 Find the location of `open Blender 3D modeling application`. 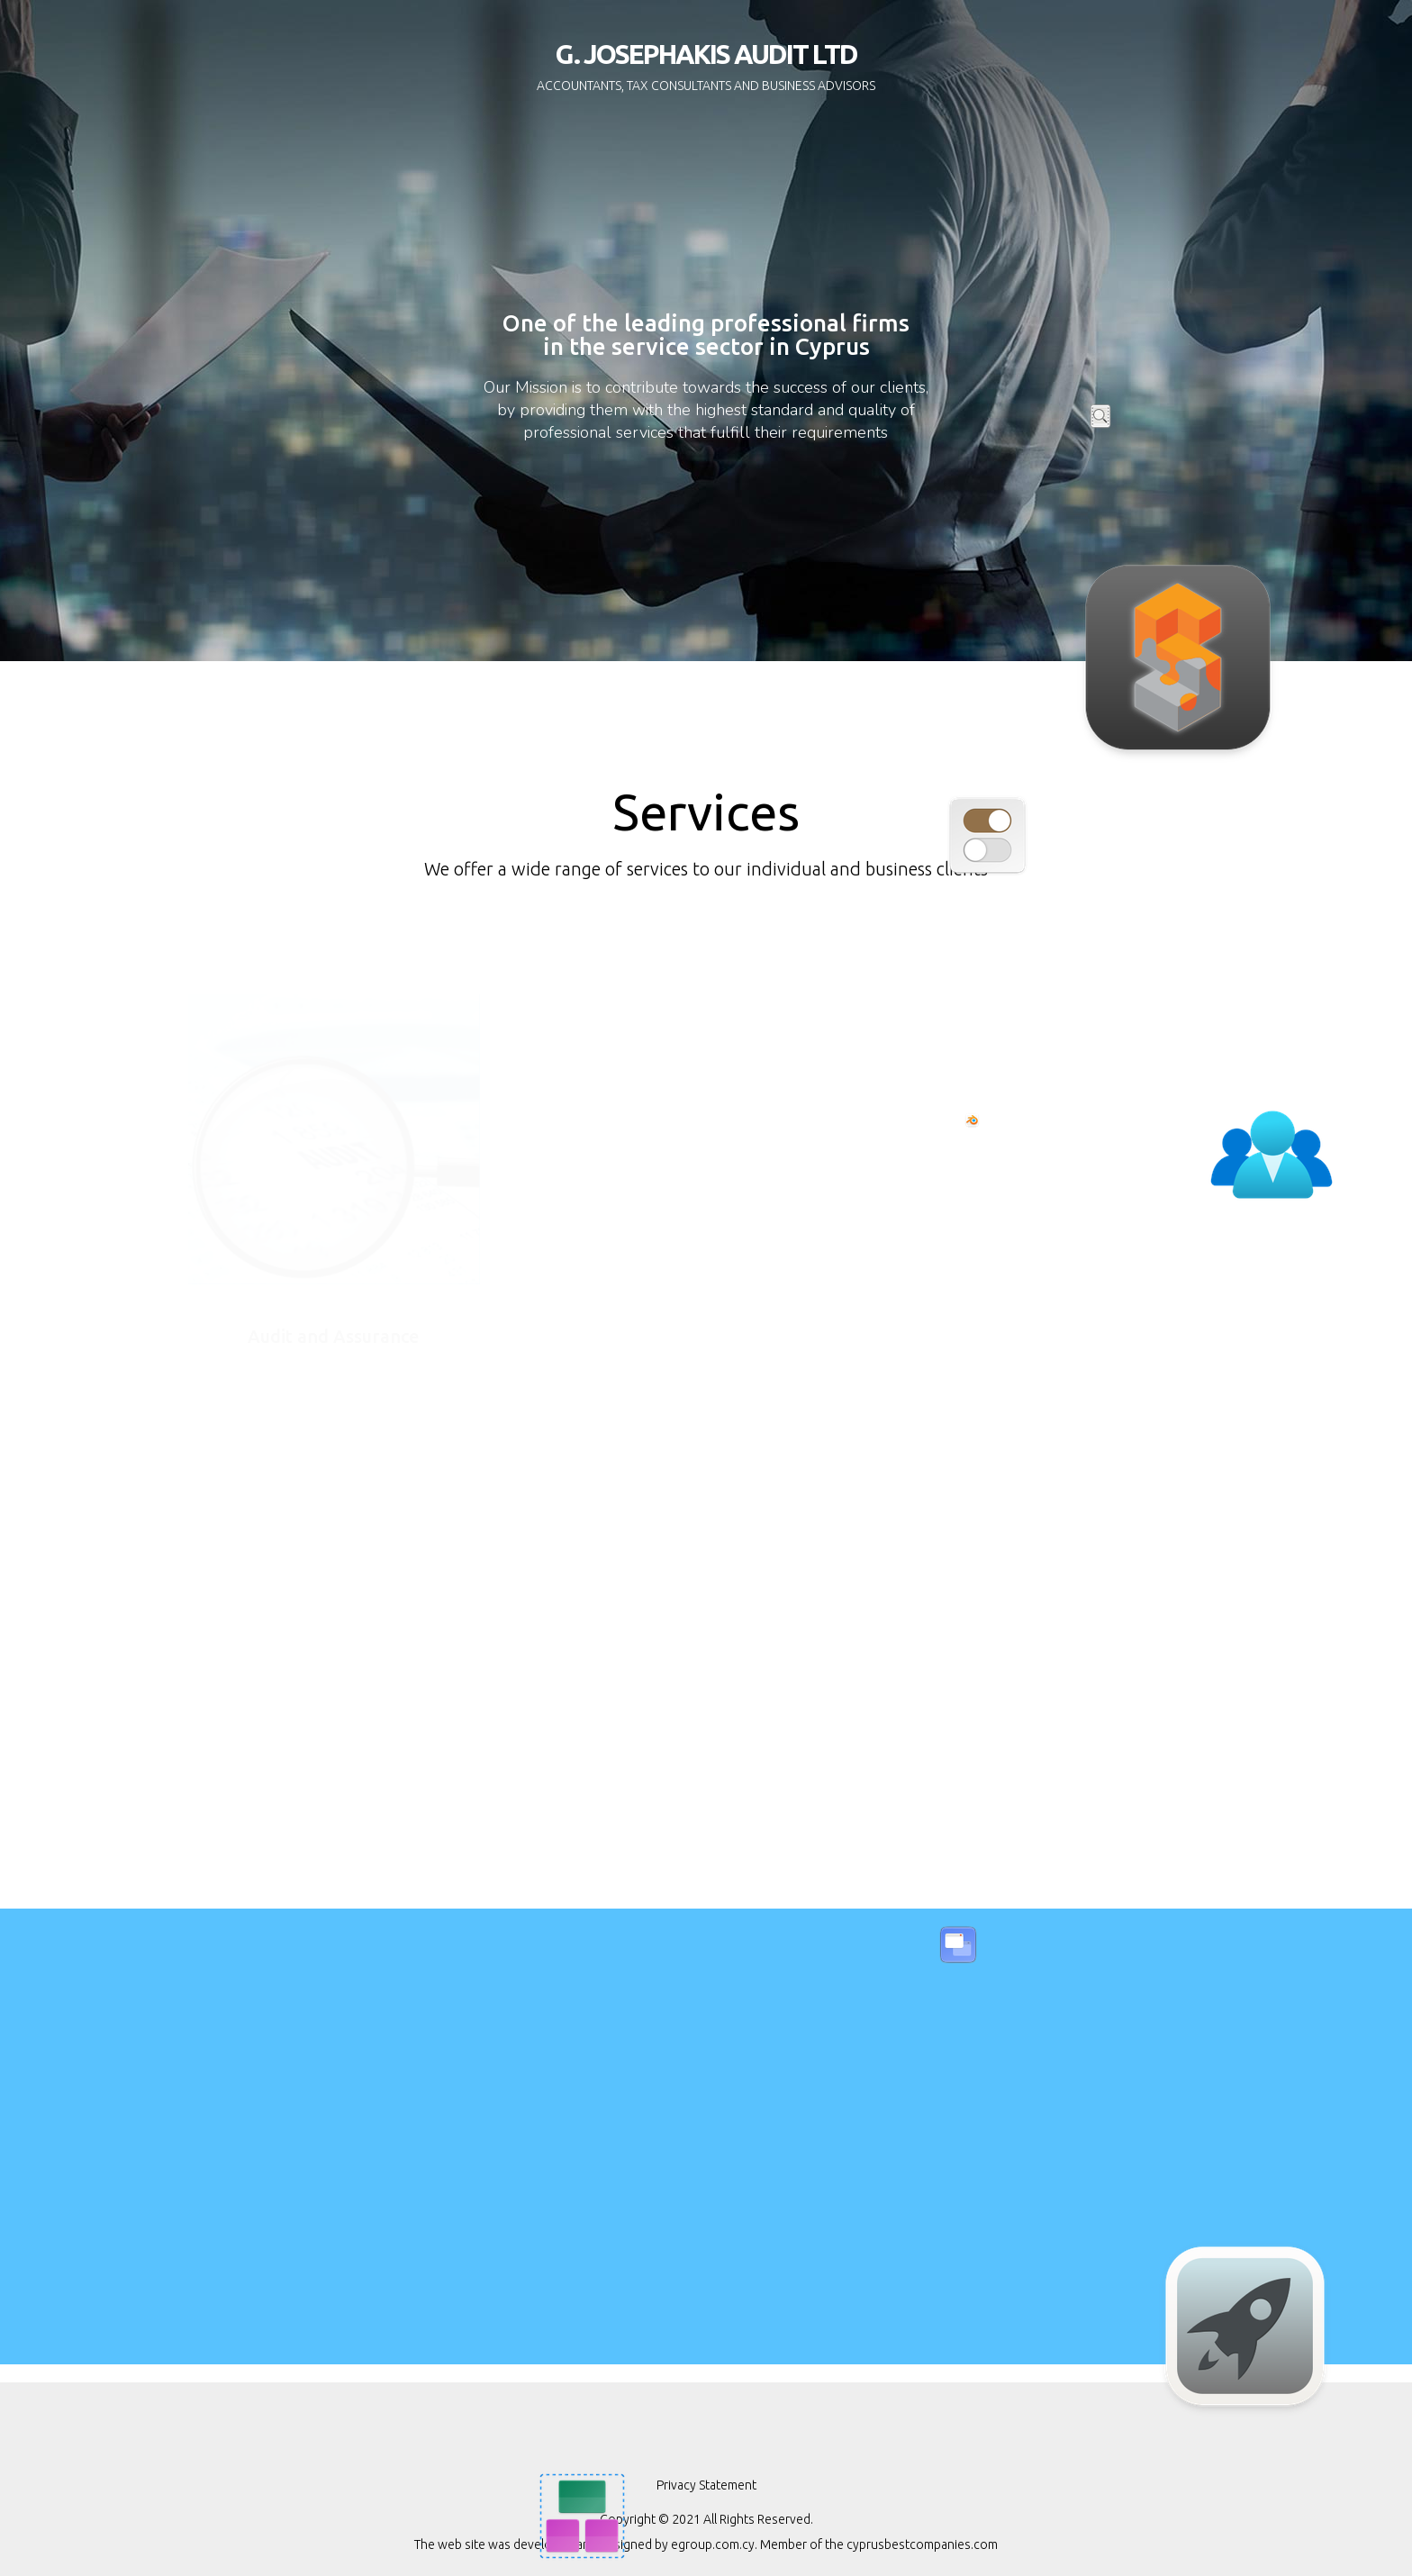

open Blender 3D modeling application is located at coordinates (972, 1120).